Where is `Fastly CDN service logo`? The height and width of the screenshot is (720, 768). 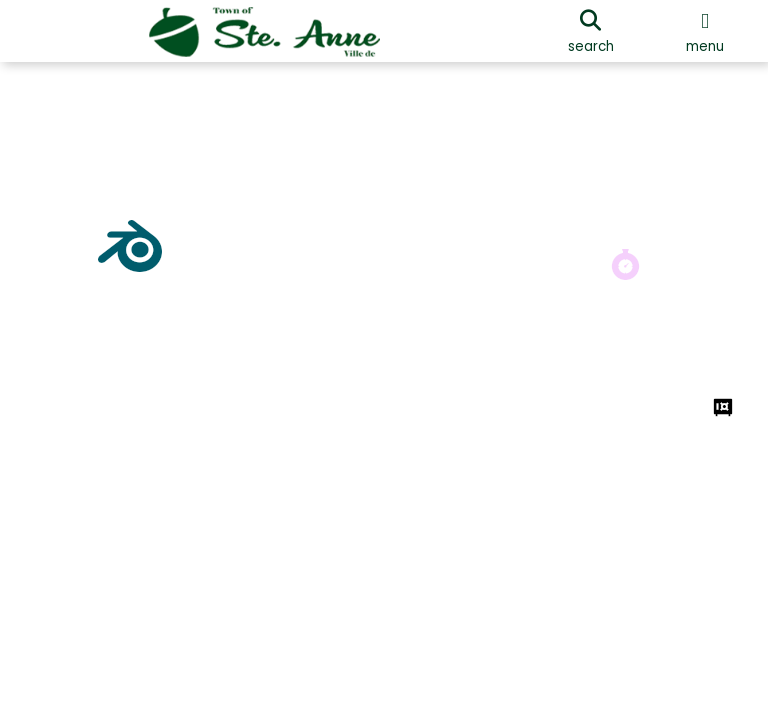 Fastly CDN service logo is located at coordinates (625, 264).